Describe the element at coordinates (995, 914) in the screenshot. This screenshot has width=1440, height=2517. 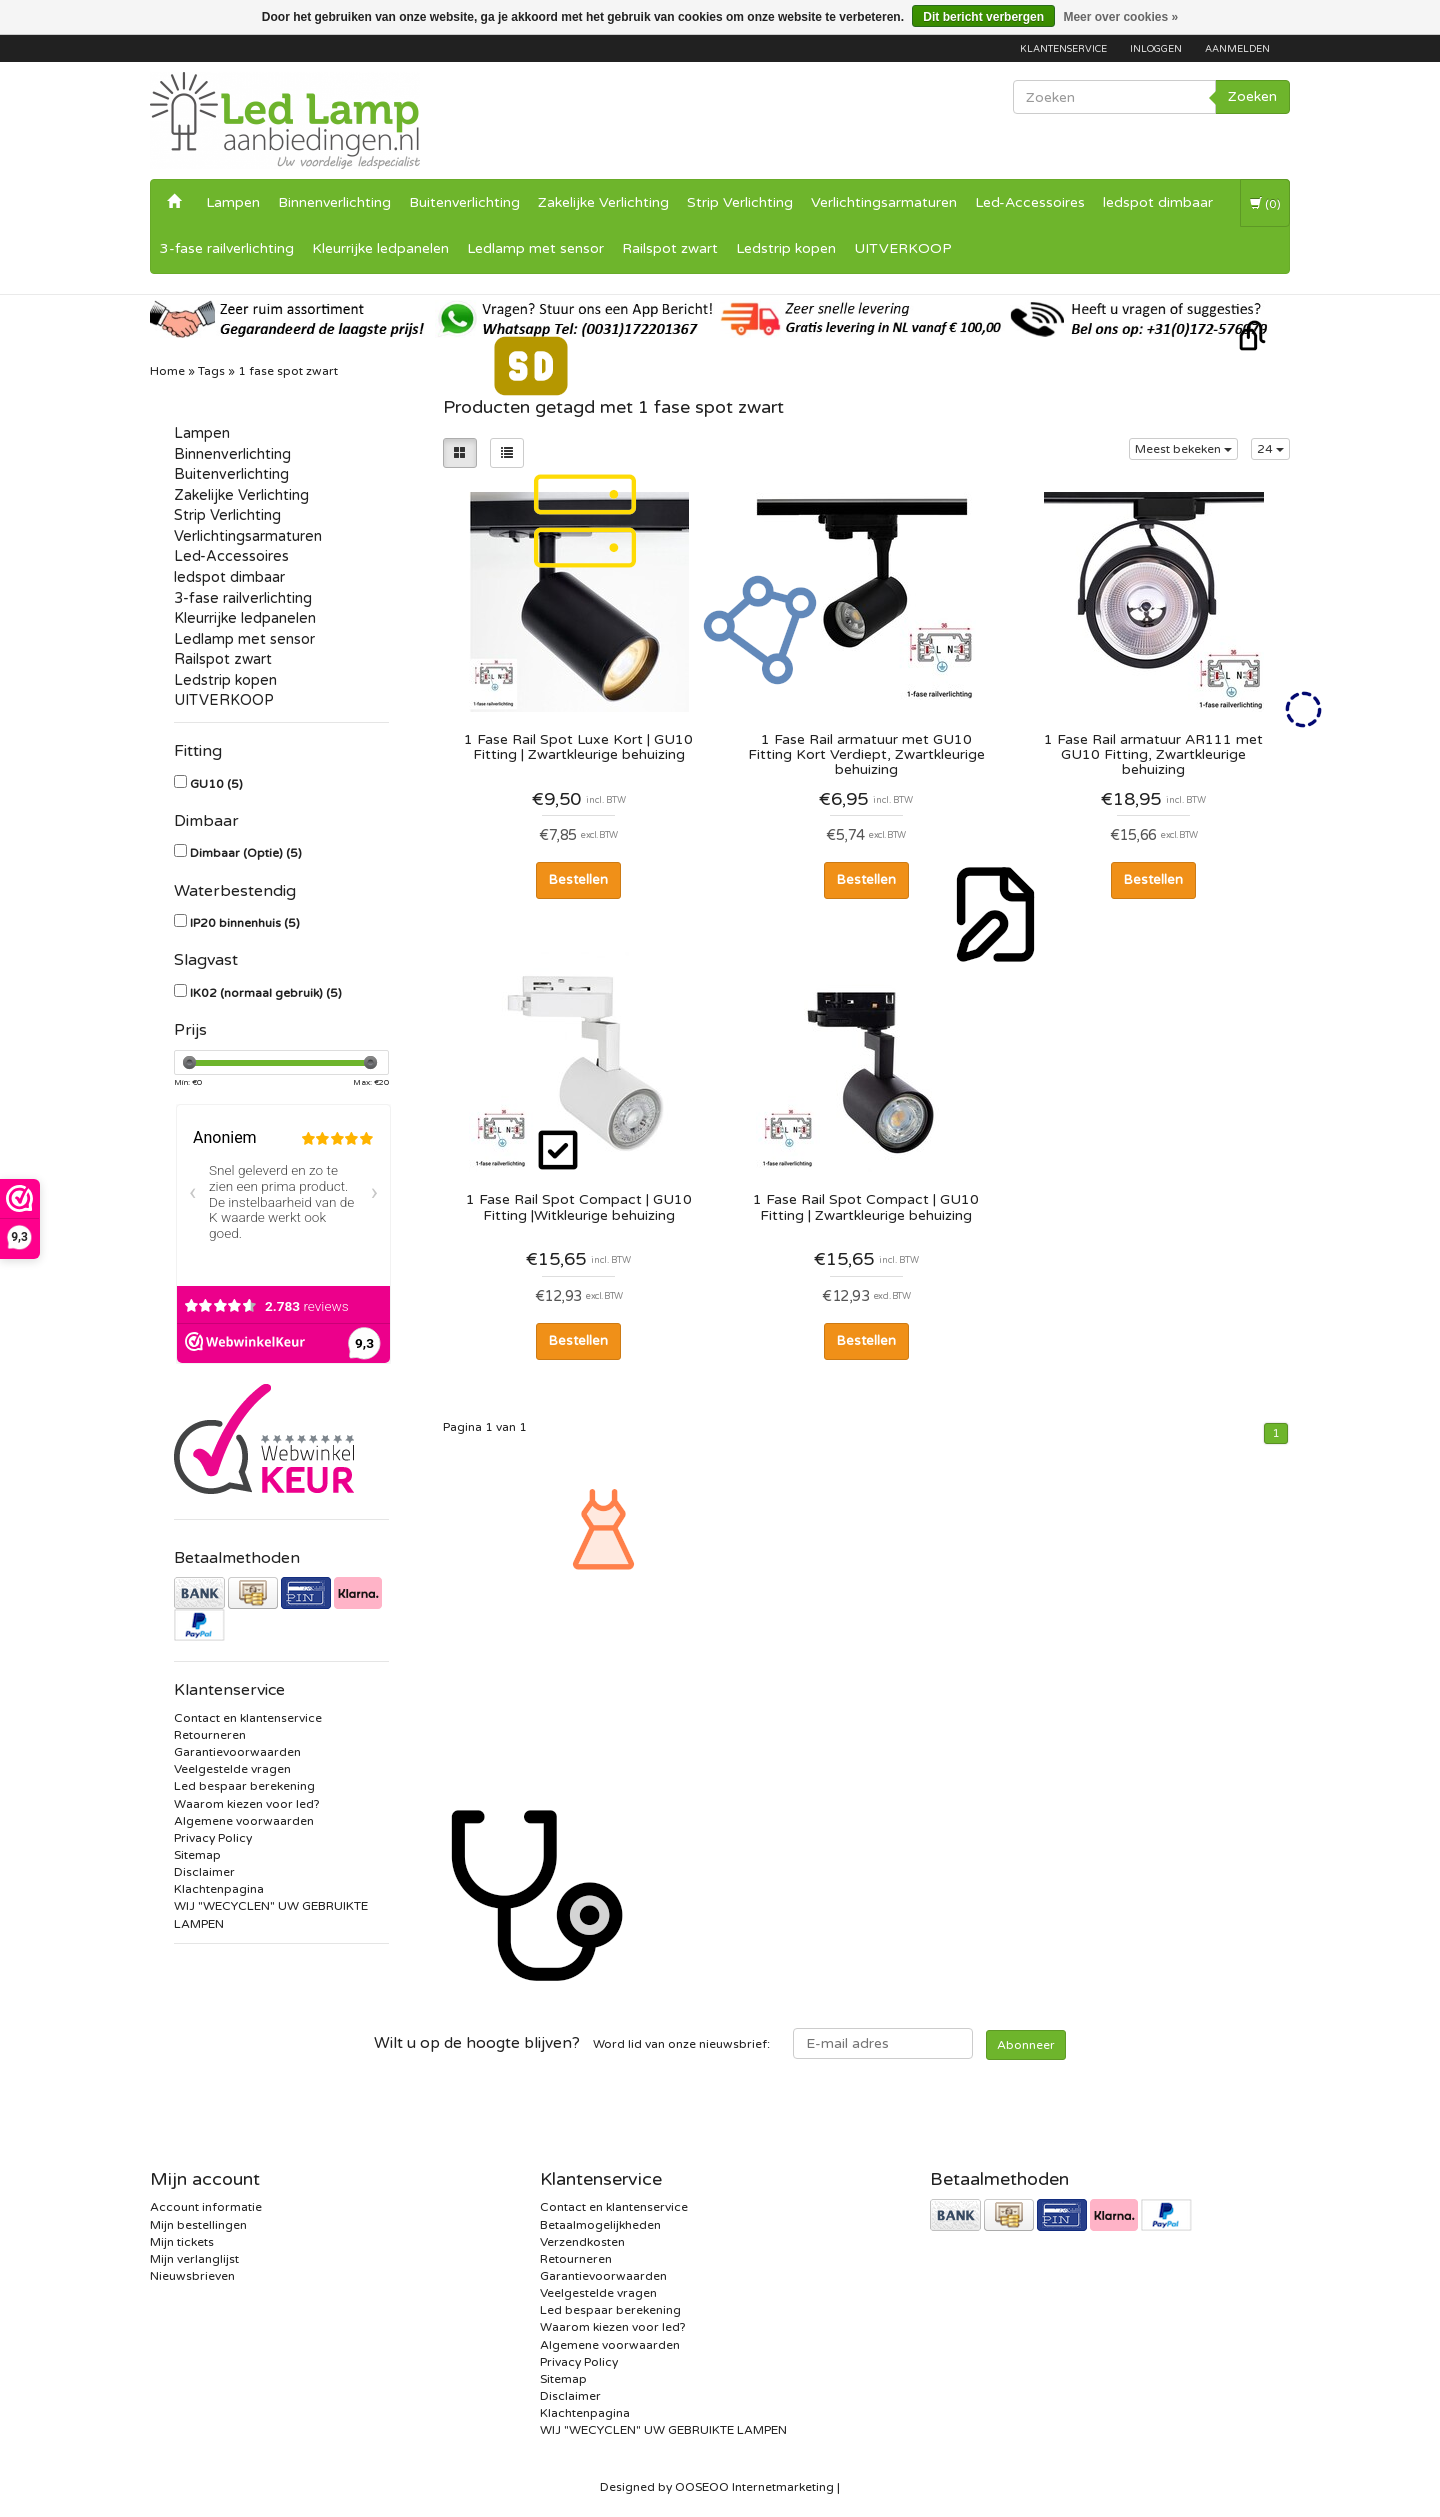
I see `edit this document` at that location.